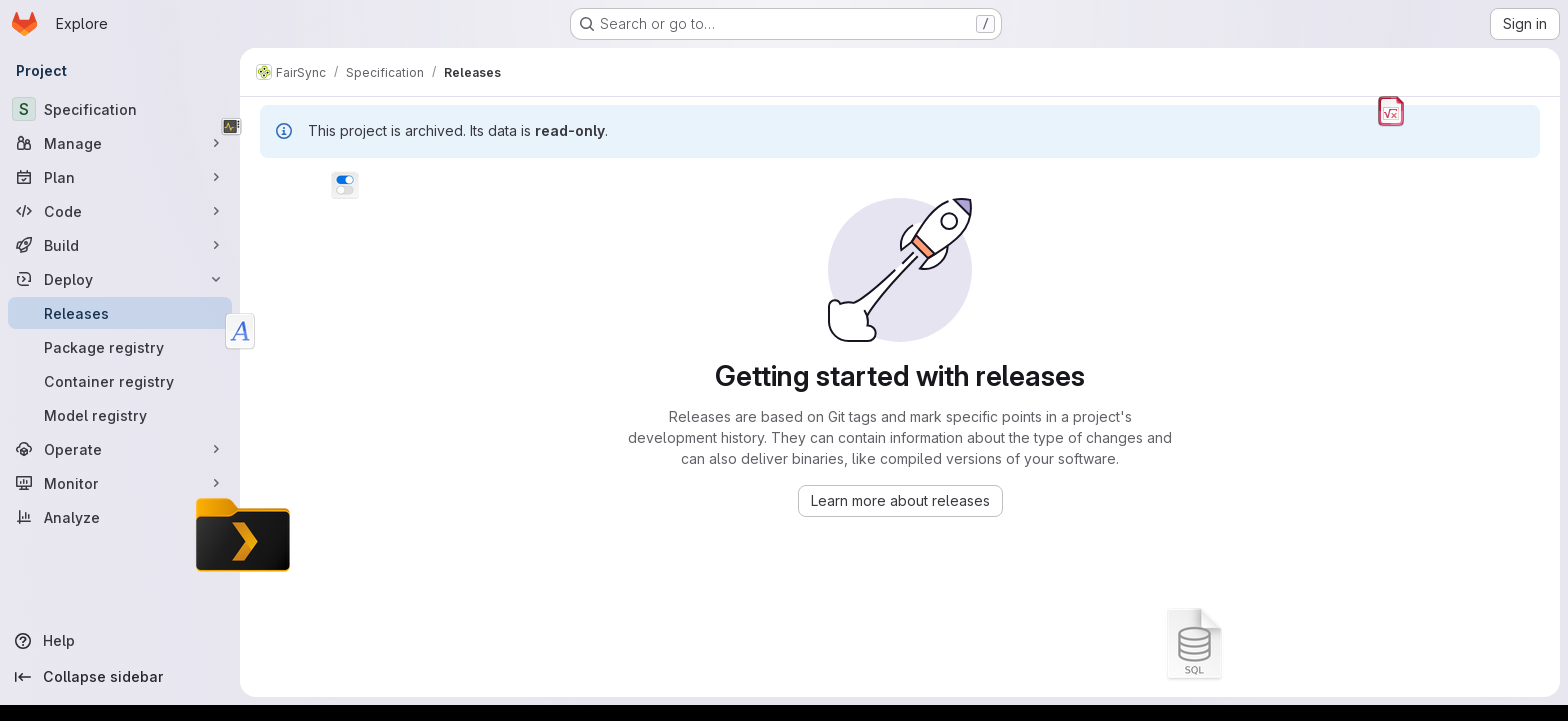 Image resolution: width=1568 pixels, height=721 pixels. Describe the element at coordinates (242, 537) in the screenshot. I see `open plex media server files` at that location.